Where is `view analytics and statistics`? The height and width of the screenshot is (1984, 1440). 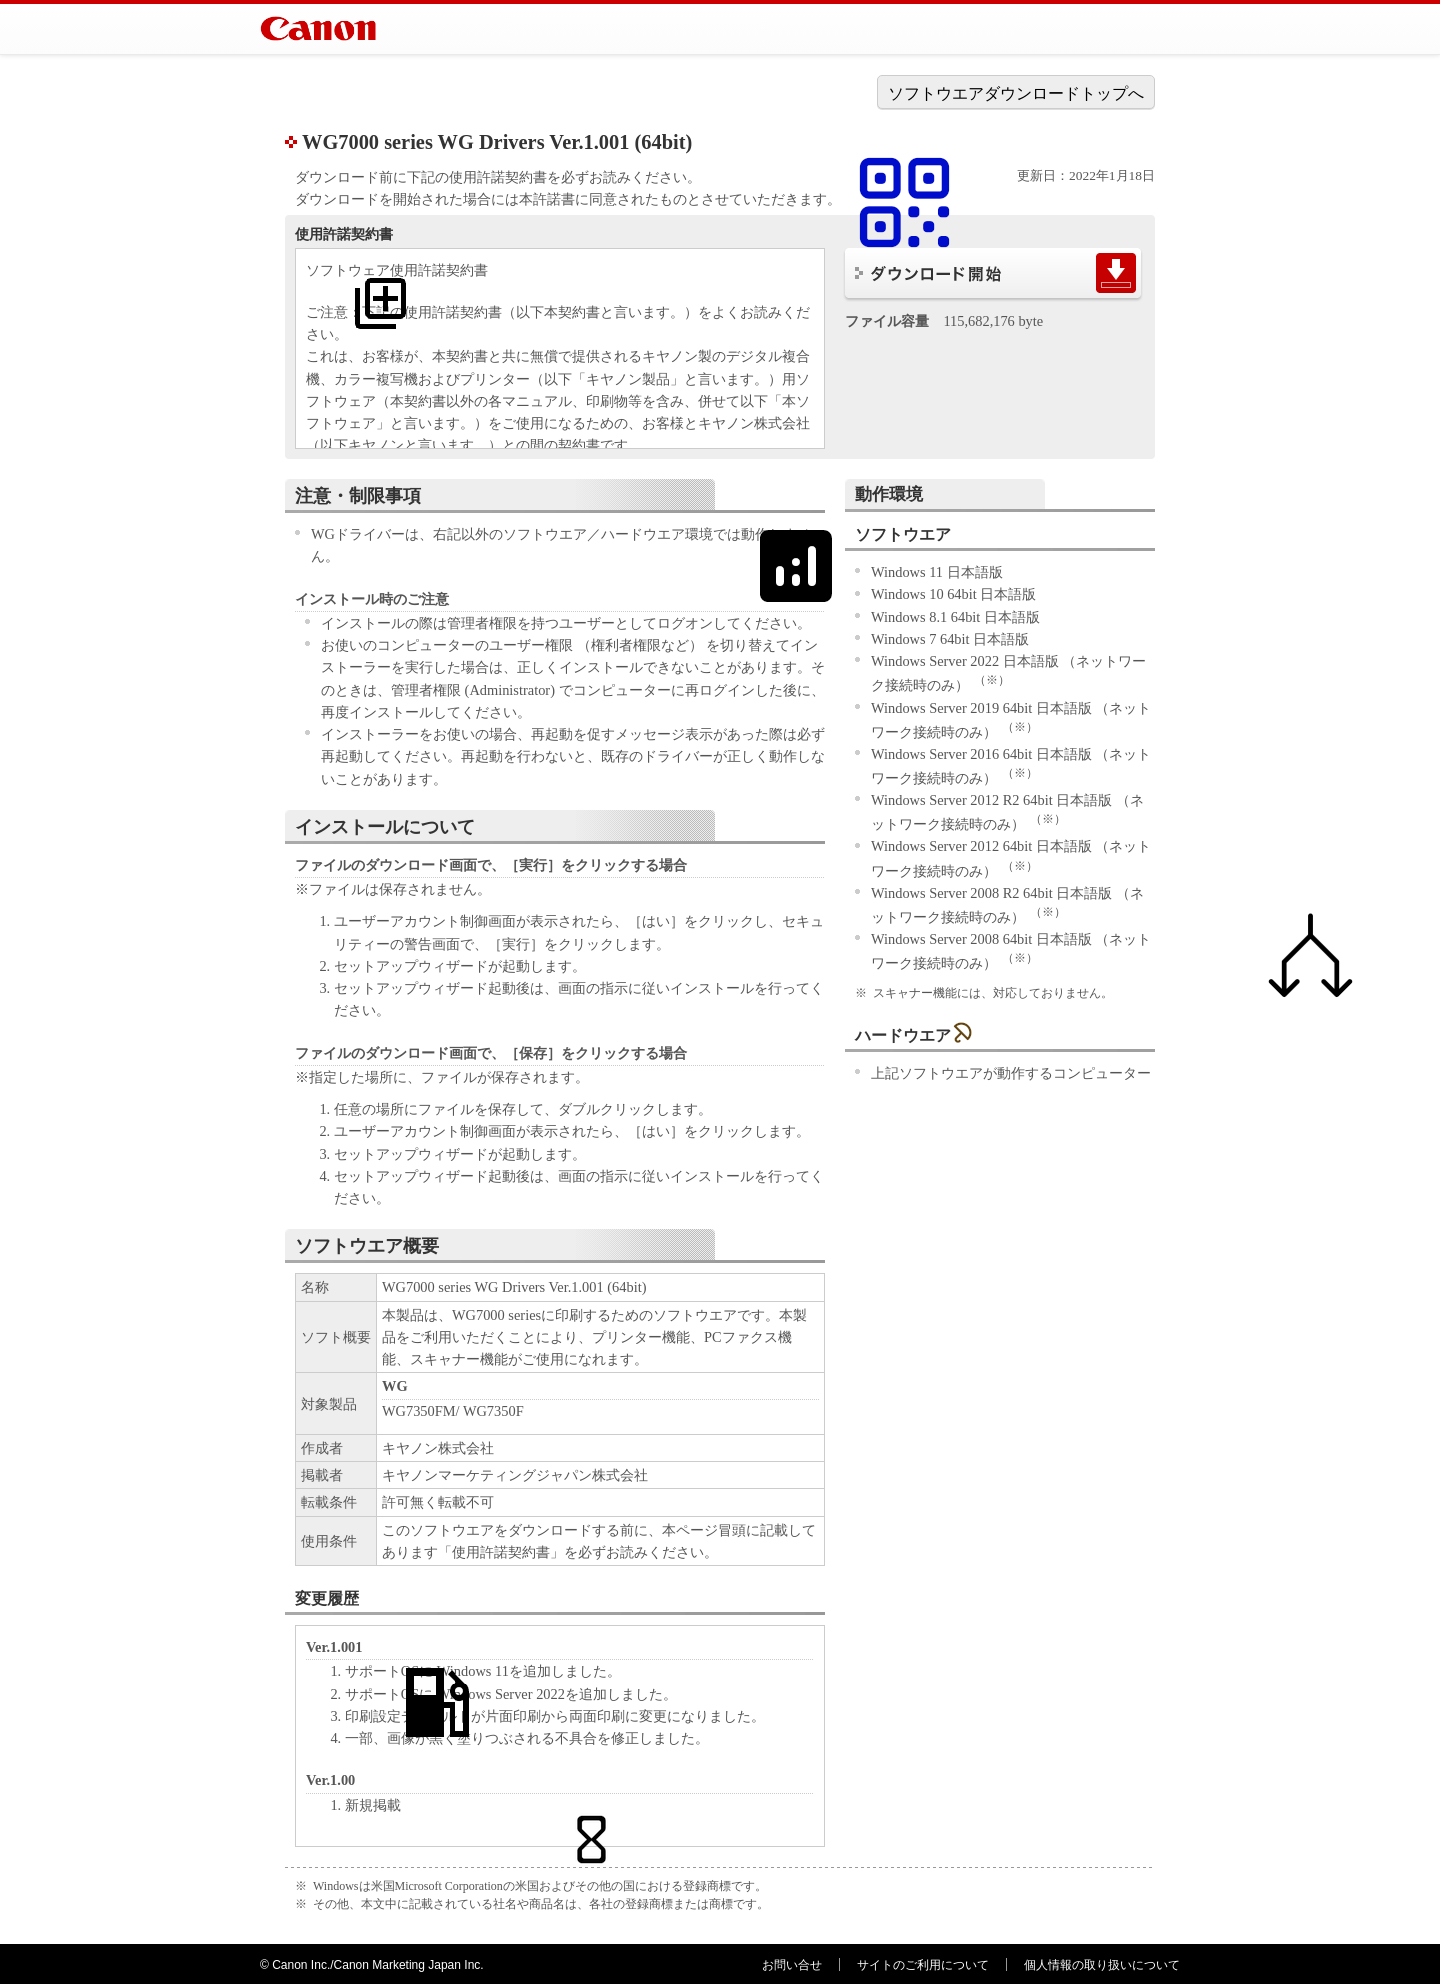
view analytics and statistics is located at coordinates (796, 566).